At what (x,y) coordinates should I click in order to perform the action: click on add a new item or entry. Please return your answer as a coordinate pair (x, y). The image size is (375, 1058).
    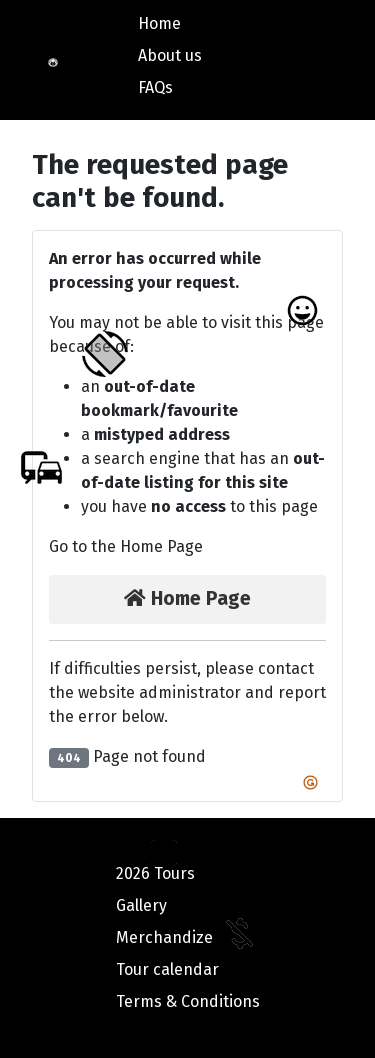
    Looking at the image, I should click on (164, 853).